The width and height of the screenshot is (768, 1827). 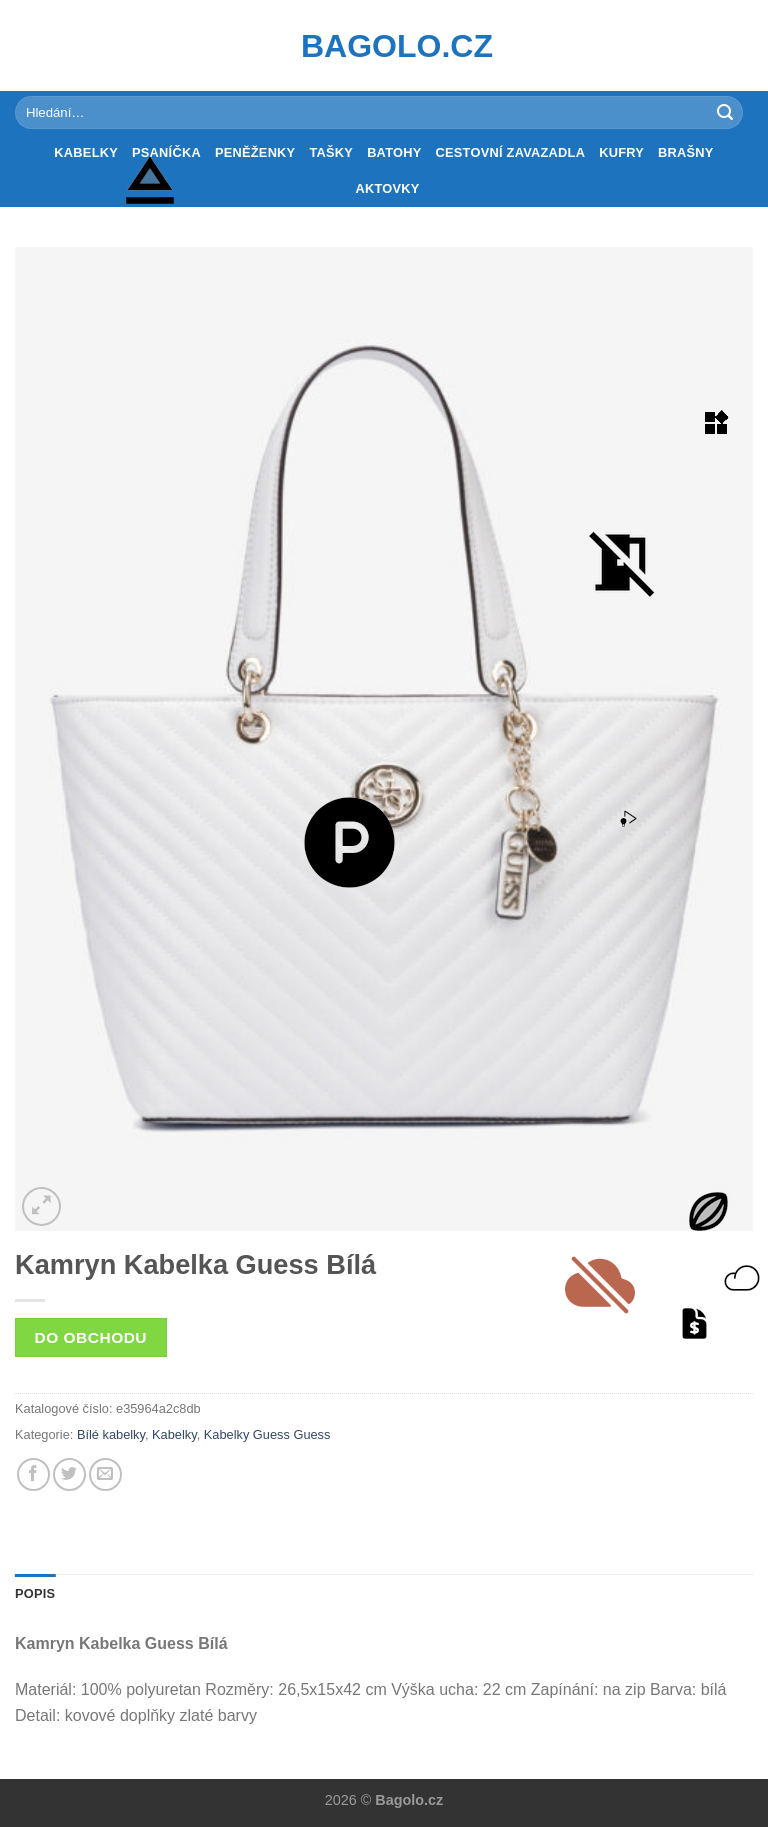 What do you see at coordinates (742, 1278) in the screenshot?
I see `access cloud storage` at bounding box center [742, 1278].